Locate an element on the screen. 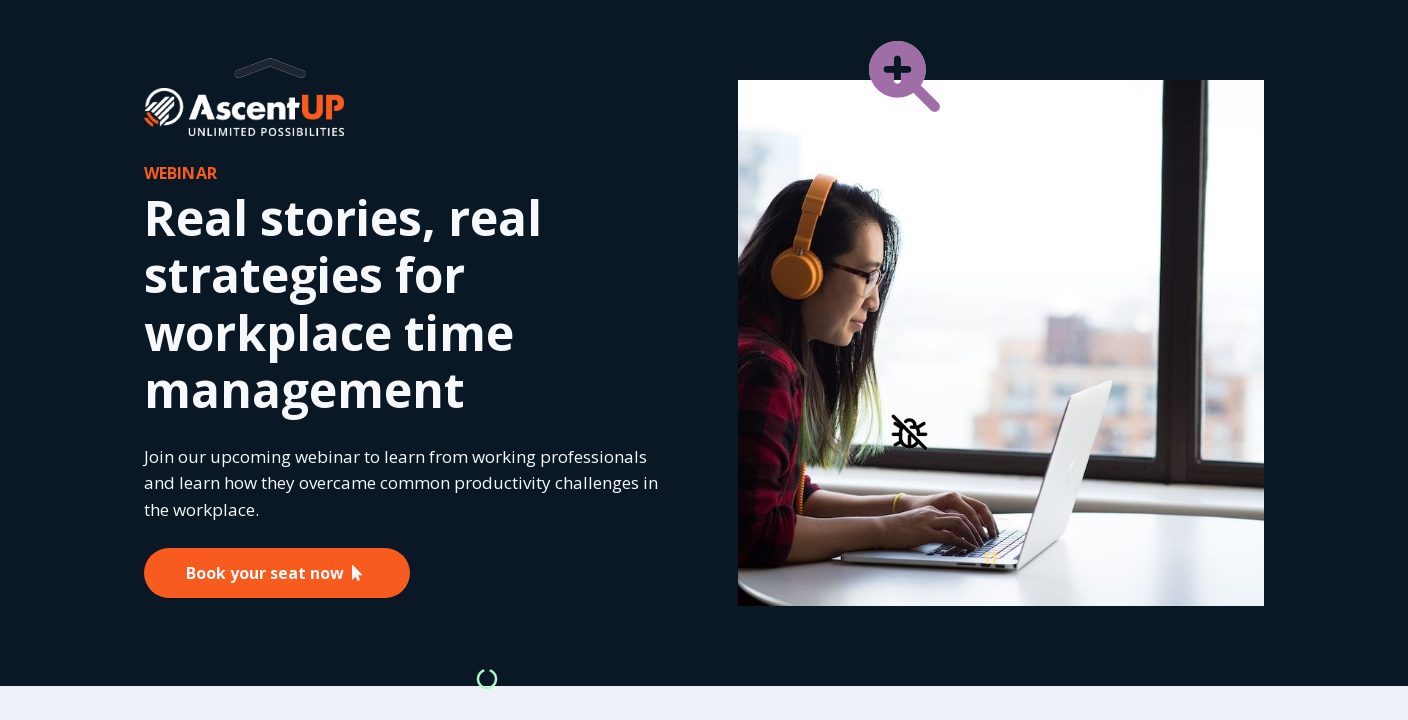 The width and height of the screenshot is (1408, 720). disable bug tracking or debugging mode is located at coordinates (909, 432).